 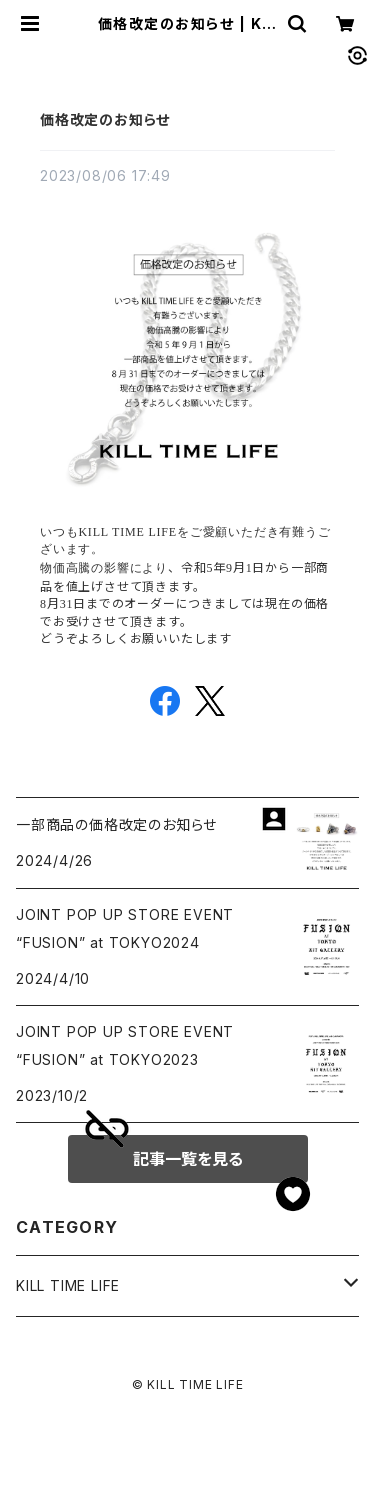 What do you see at coordinates (274, 819) in the screenshot?
I see `view your account profile` at bounding box center [274, 819].